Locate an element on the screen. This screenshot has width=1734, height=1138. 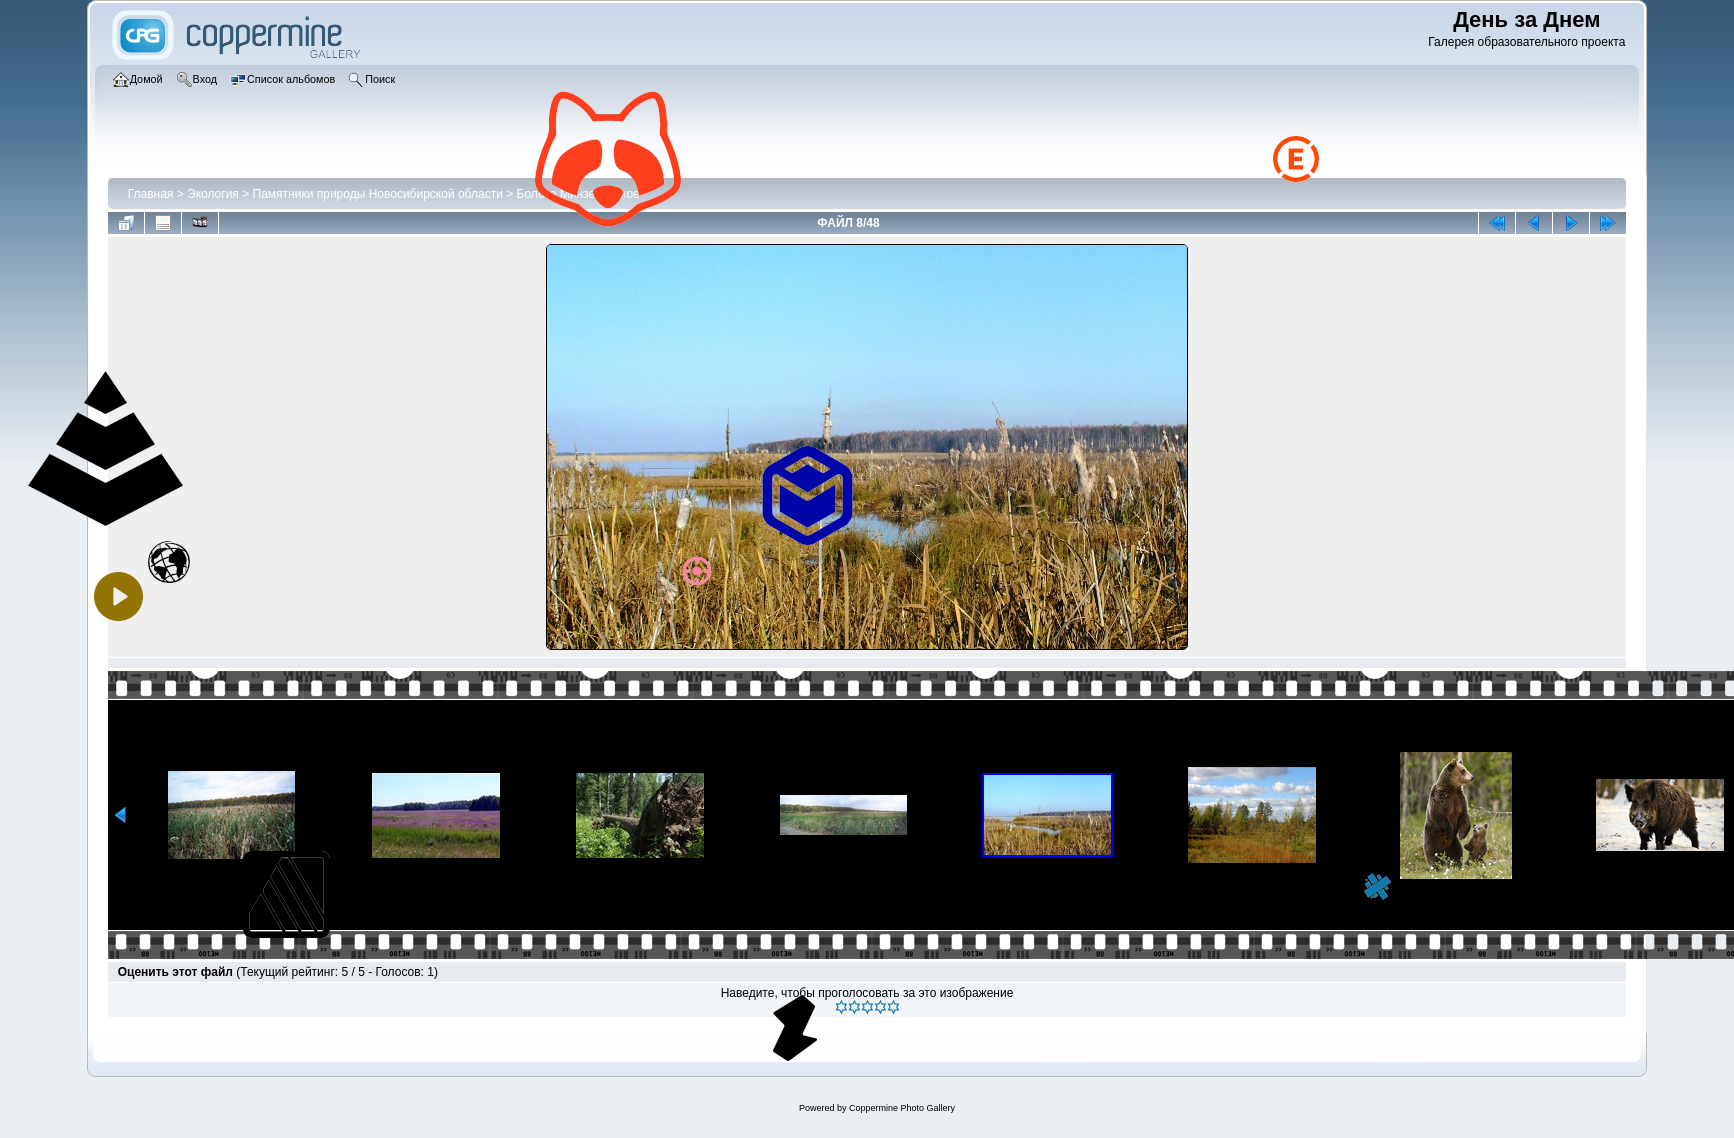
metro bundler logo is located at coordinates (807, 495).